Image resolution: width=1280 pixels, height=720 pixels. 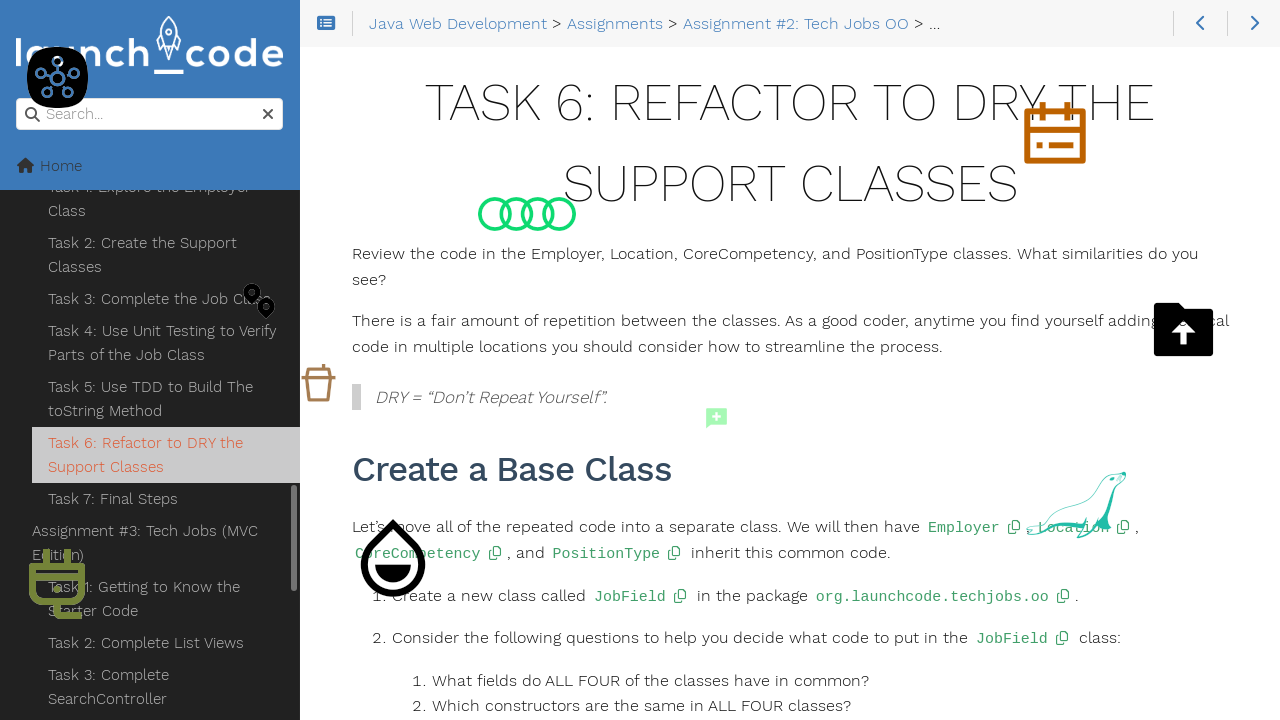 I want to click on Audi brand or vehicle information, so click(x=527, y=214).